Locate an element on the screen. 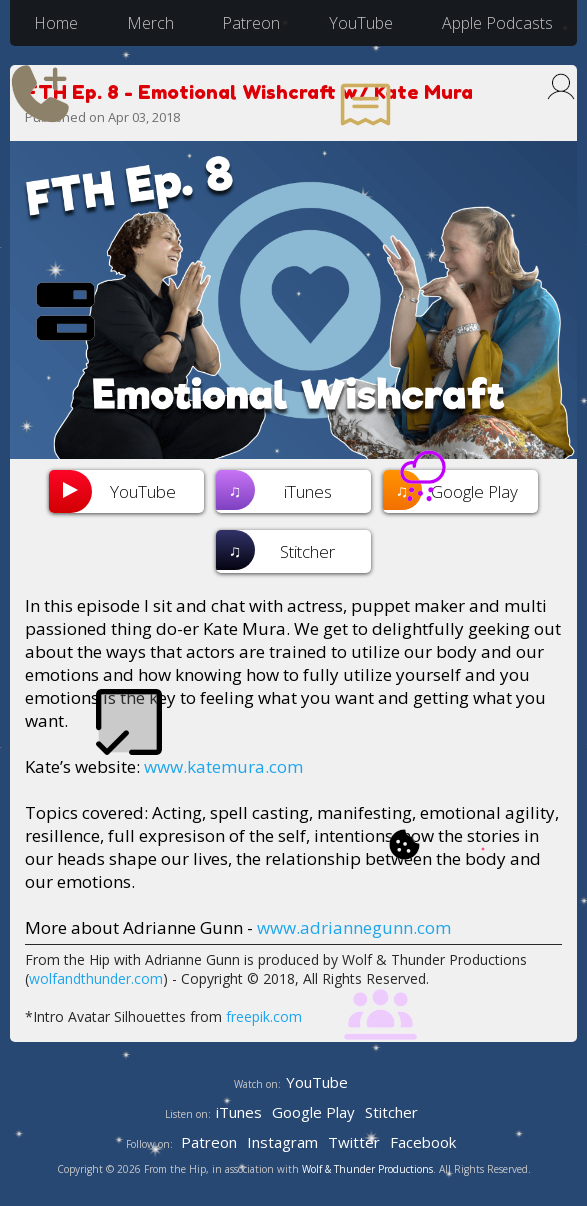 This screenshot has width=587, height=1206. view your profile is located at coordinates (561, 87).